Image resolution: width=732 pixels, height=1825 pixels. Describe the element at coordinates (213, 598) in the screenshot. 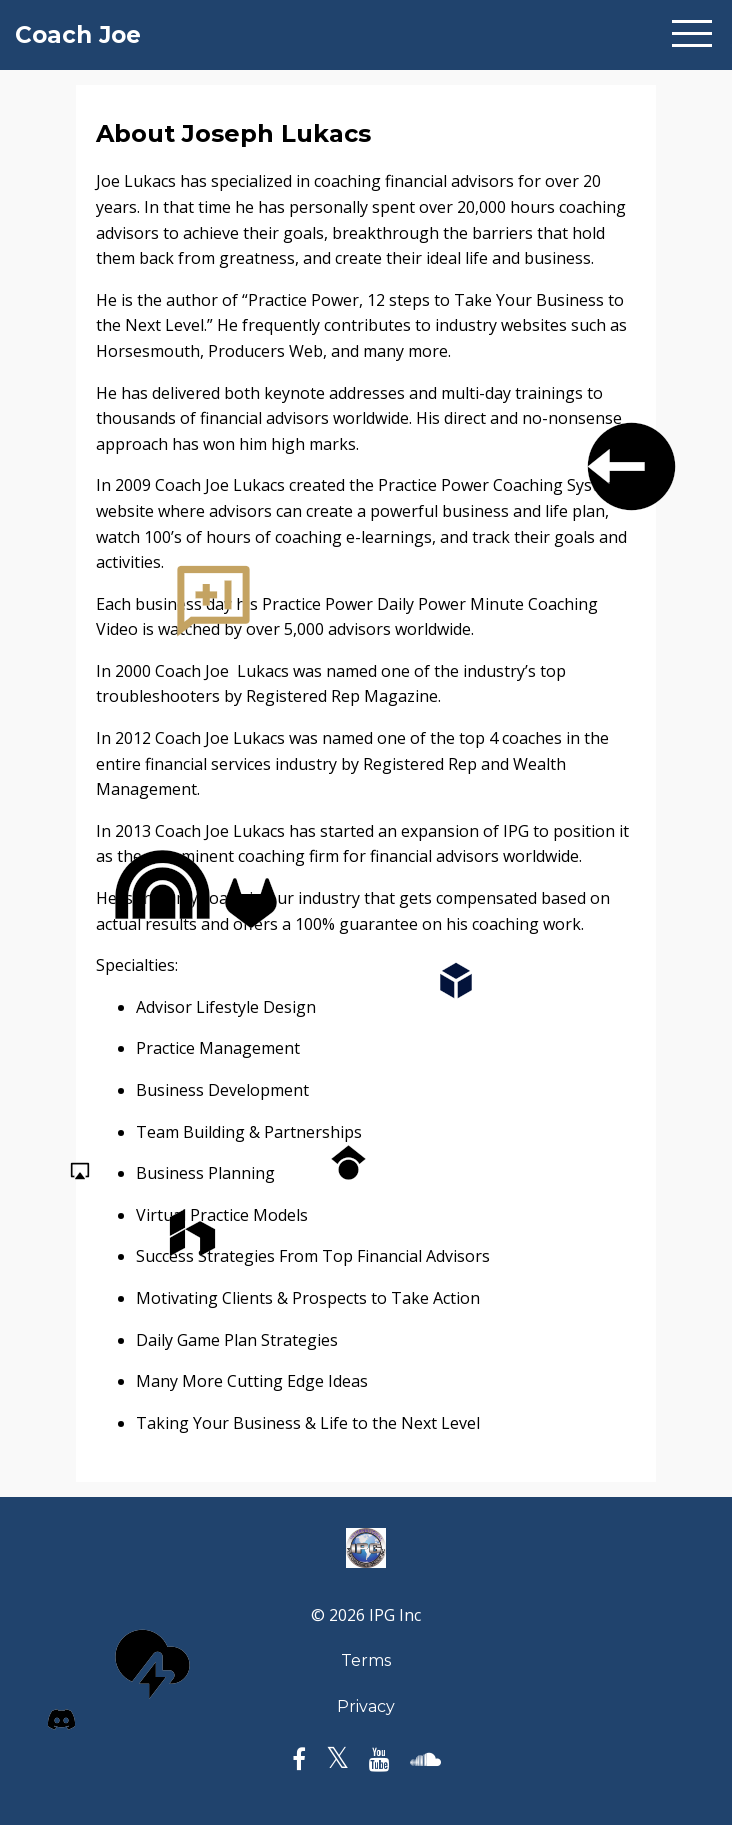

I see `add a follow-up message to a conversation` at that location.